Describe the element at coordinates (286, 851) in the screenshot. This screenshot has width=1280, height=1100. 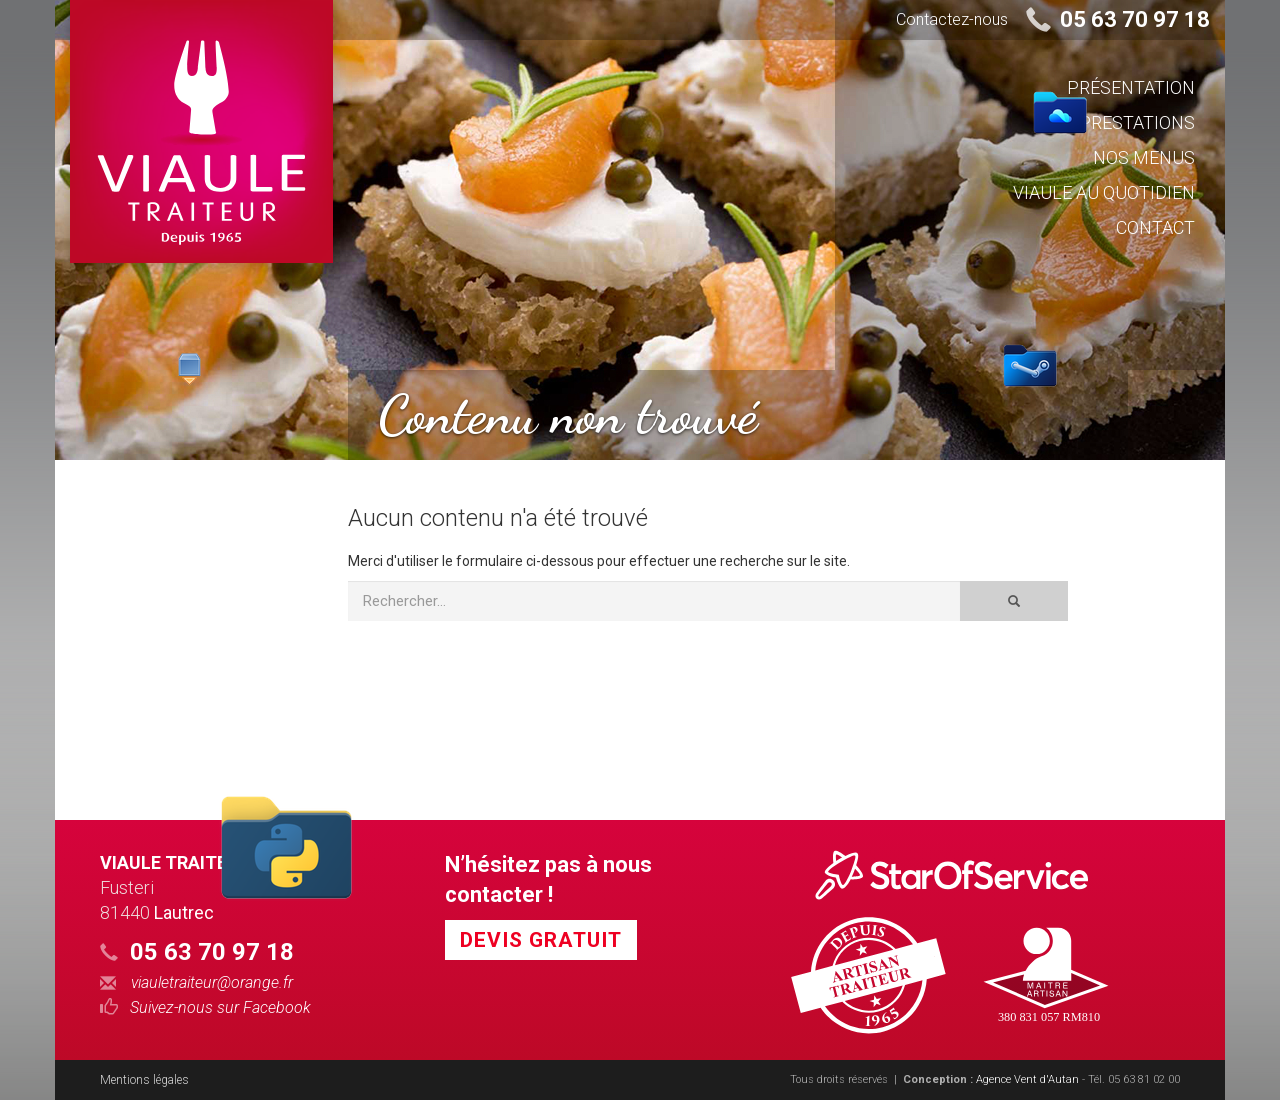
I see `folder containing python project files` at that location.